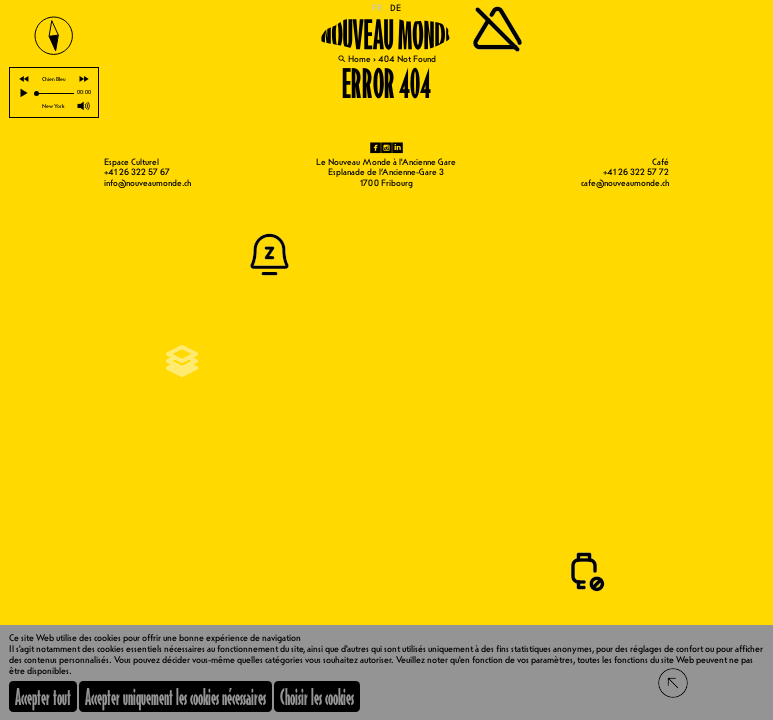 The width and height of the screenshot is (773, 720). What do you see at coordinates (497, 29) in the screenshot?
I see `disabled warning or alert` at bounding box center [497, 29].